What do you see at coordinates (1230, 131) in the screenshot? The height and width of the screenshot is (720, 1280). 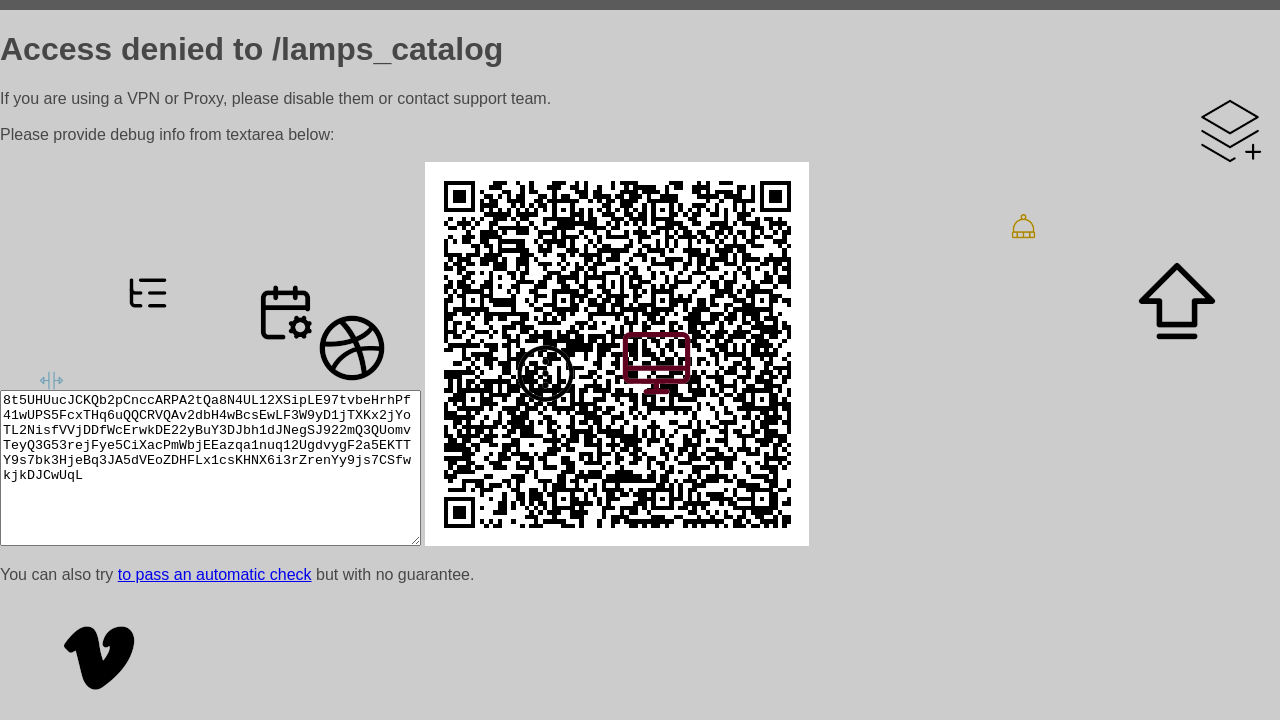 I see `add a new layer to the stack` at bounding box center [1230, 131].